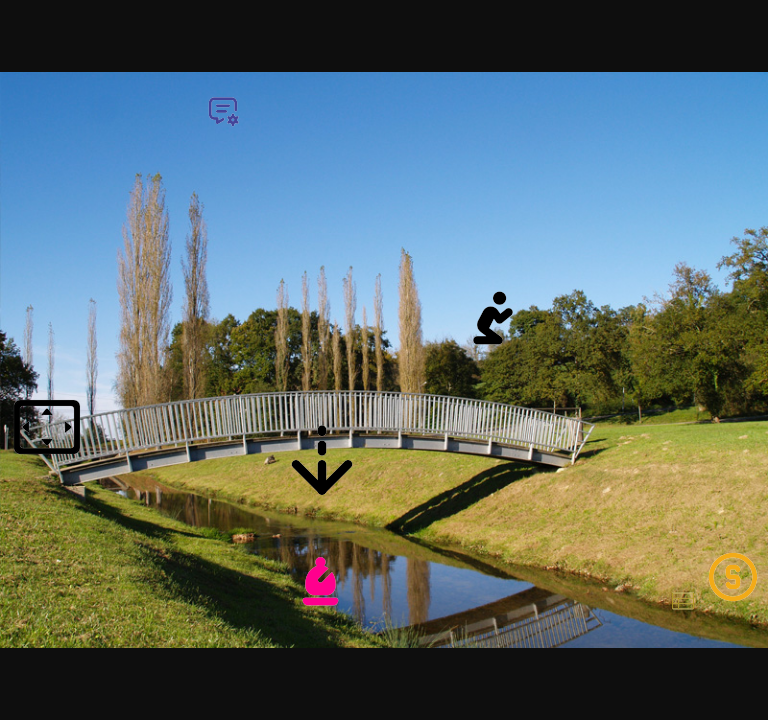 The width and height of the screenshot is (768, 720). What do you see at coordinates (223, 110) in the screenshot?
I see `access message settings` at bounding box center [223, 110].